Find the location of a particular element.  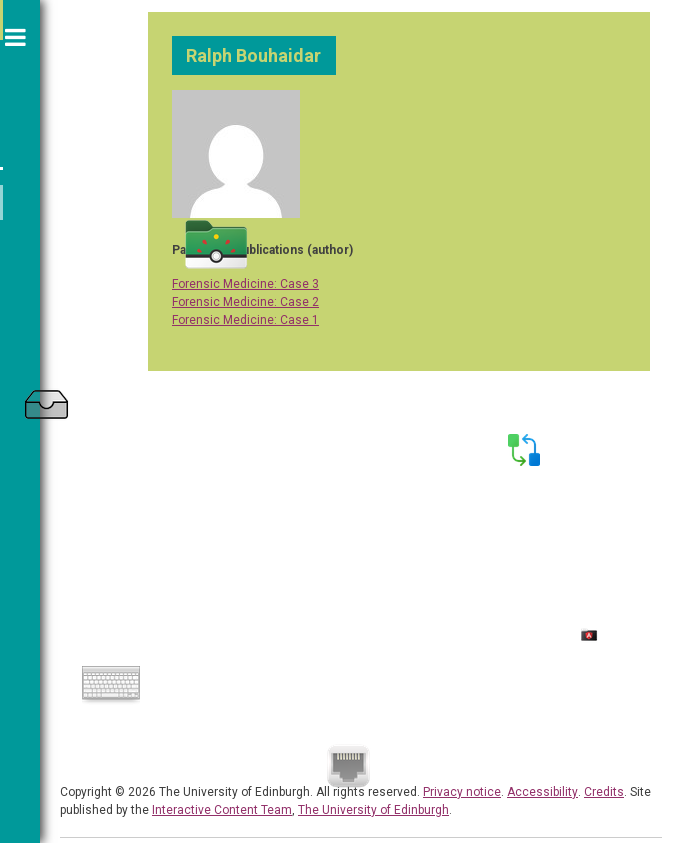

folder containing Angular project files is located at coordinates (589, 635).